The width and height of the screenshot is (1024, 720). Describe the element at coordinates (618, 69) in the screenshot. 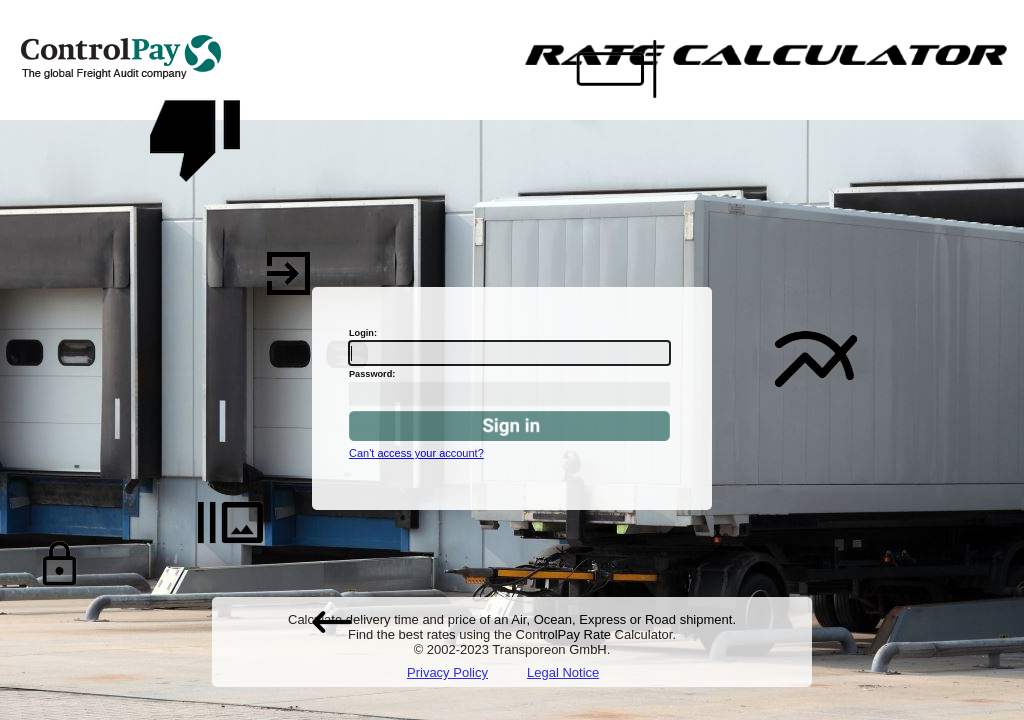

I see `align content to the right` at that location.